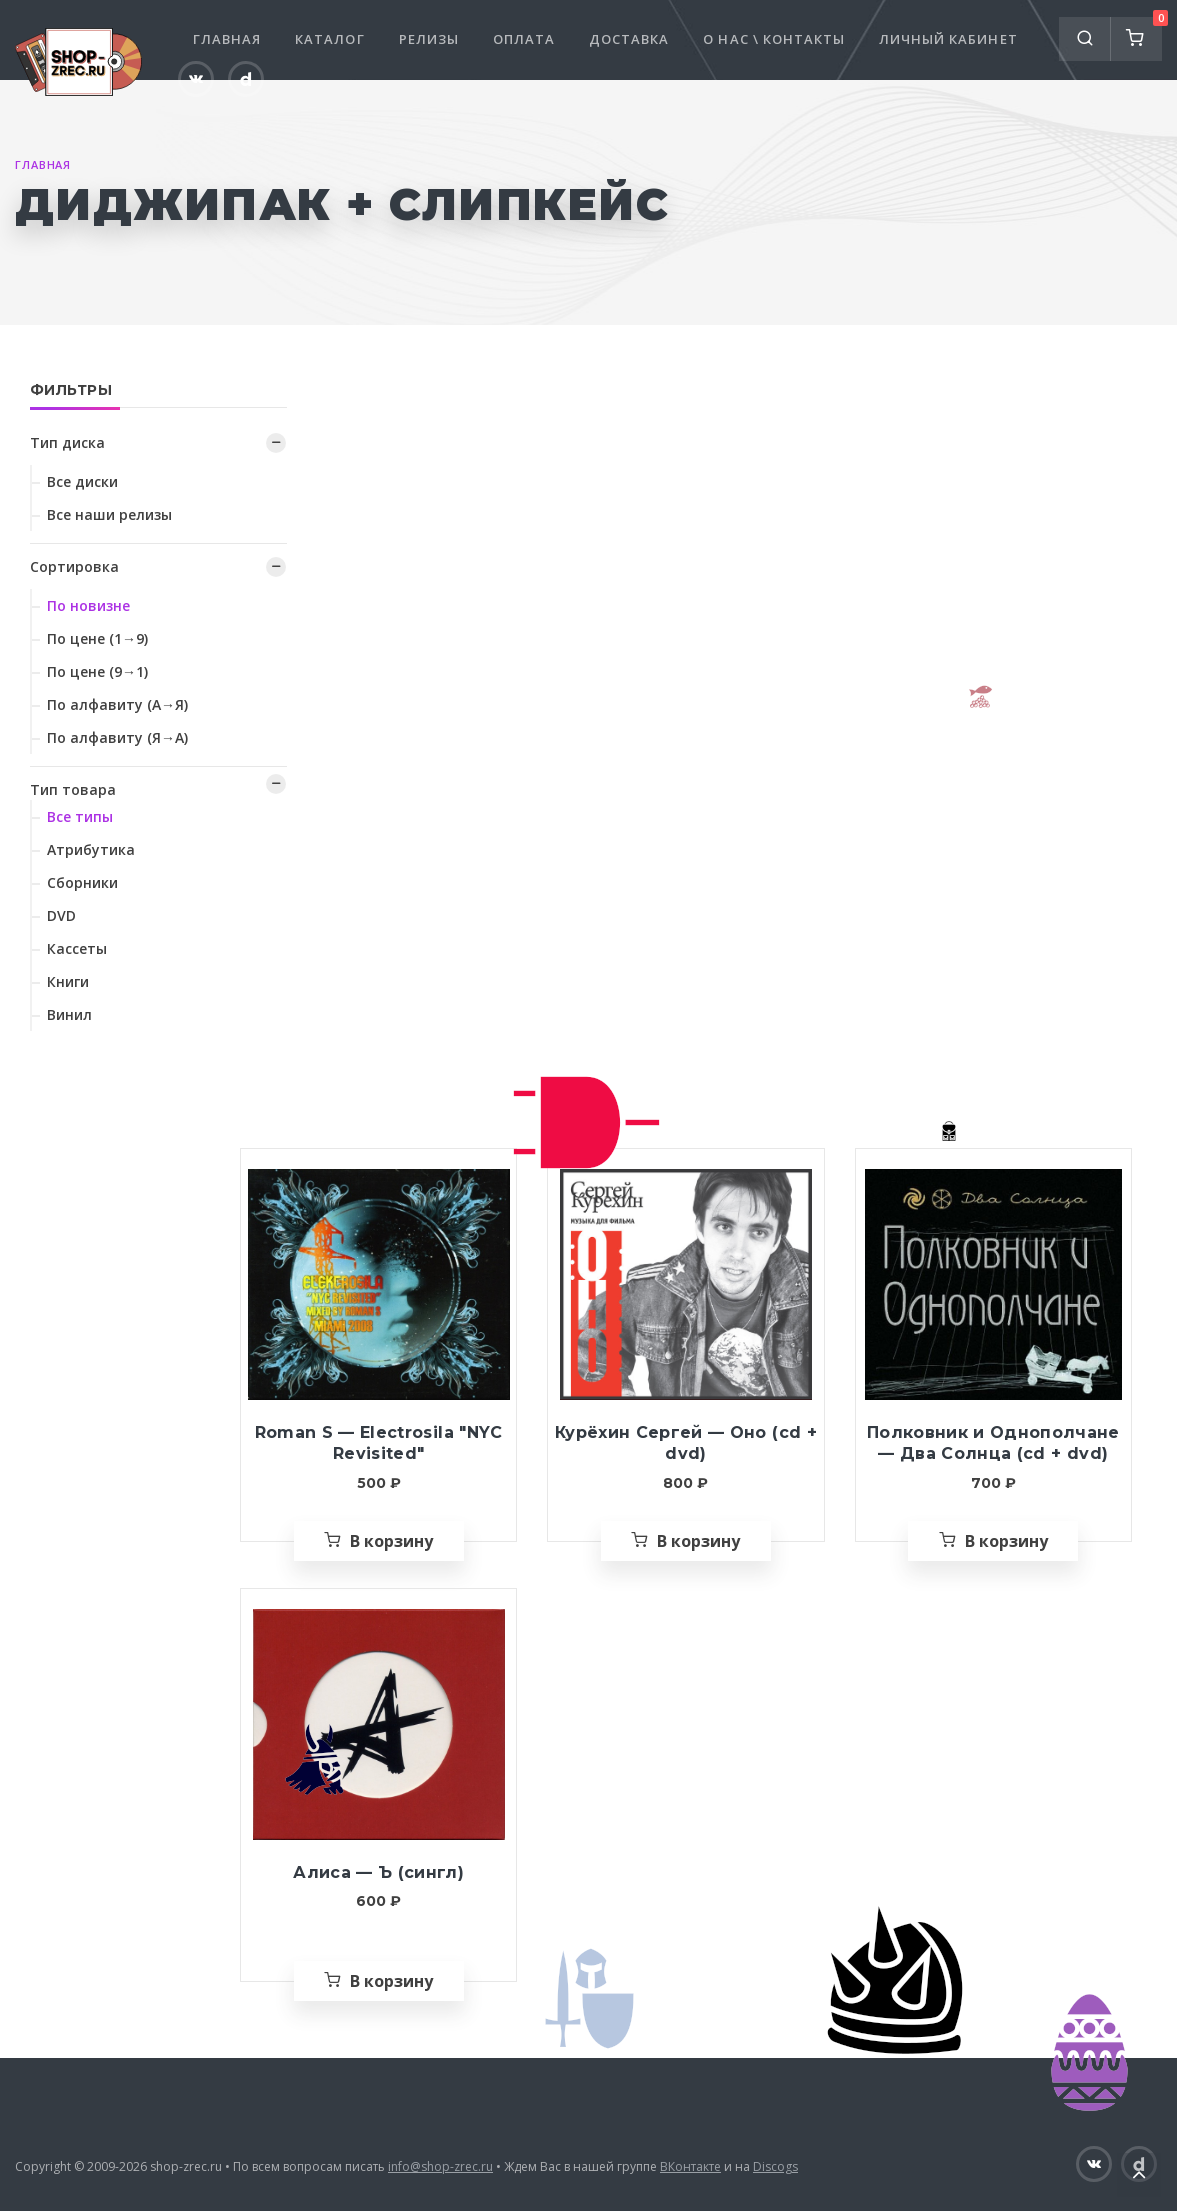 Image resolution: width=1177 pixels, height=2211 pixels. I want to click on access your equipment or inventory, so click(589, 1999).